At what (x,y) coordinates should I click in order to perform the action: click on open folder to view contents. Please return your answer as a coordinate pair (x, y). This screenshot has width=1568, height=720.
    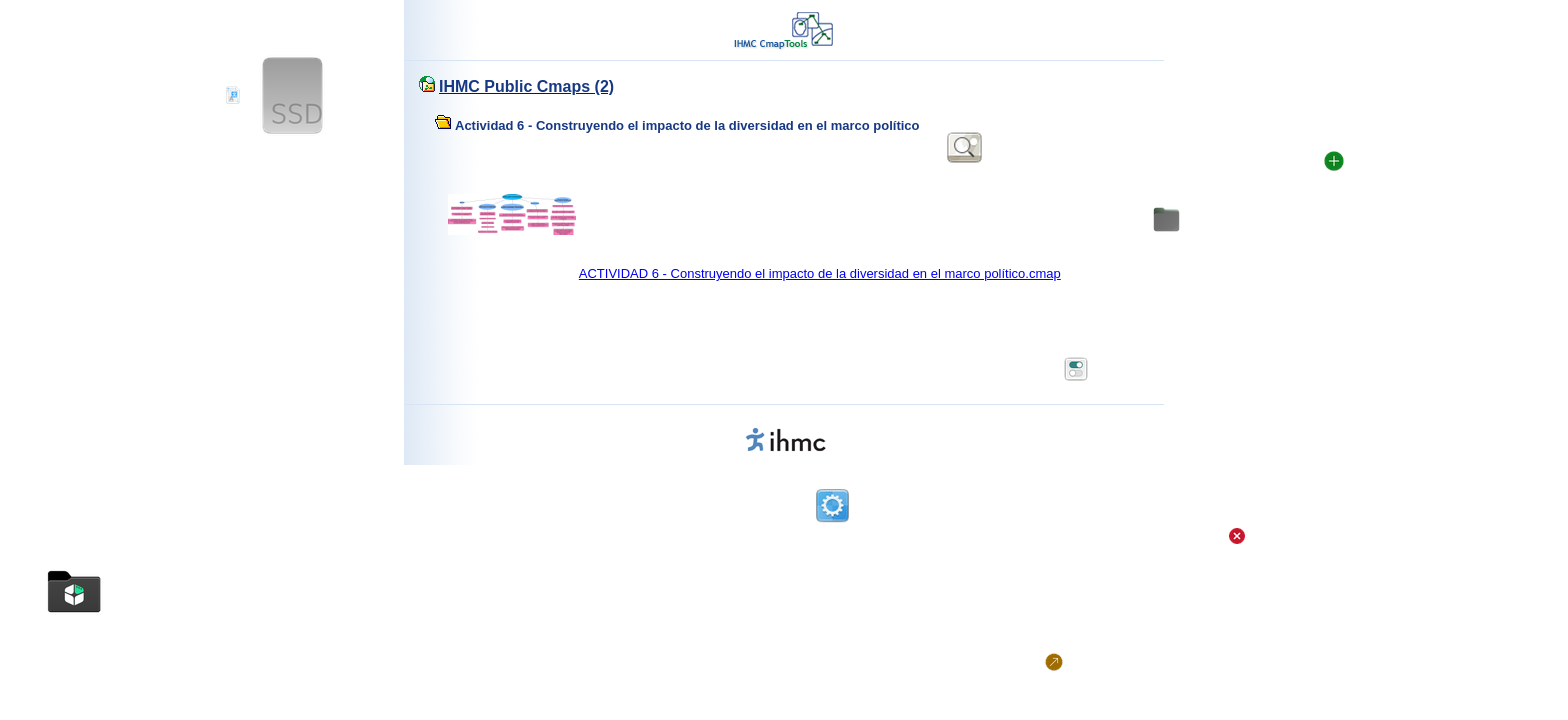
    Looking at the image, I should click on (1166, 219).